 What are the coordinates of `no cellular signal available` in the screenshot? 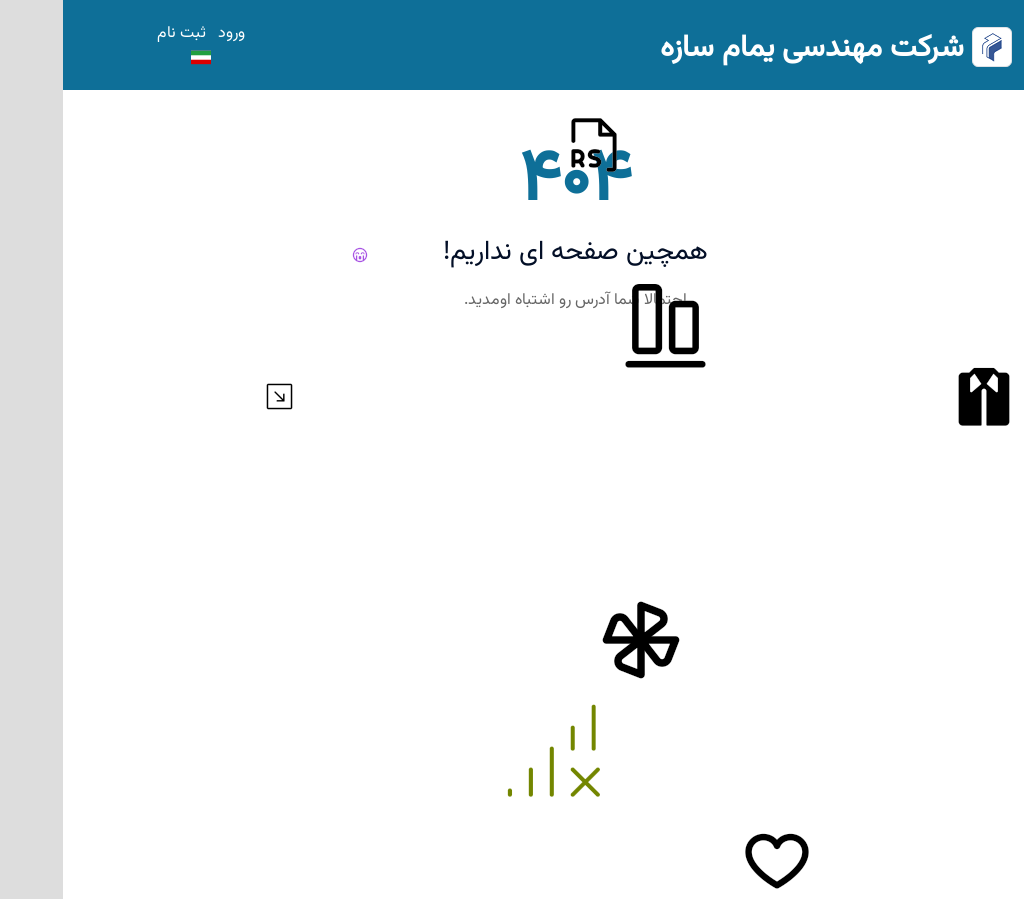 It's located at (556, 757).